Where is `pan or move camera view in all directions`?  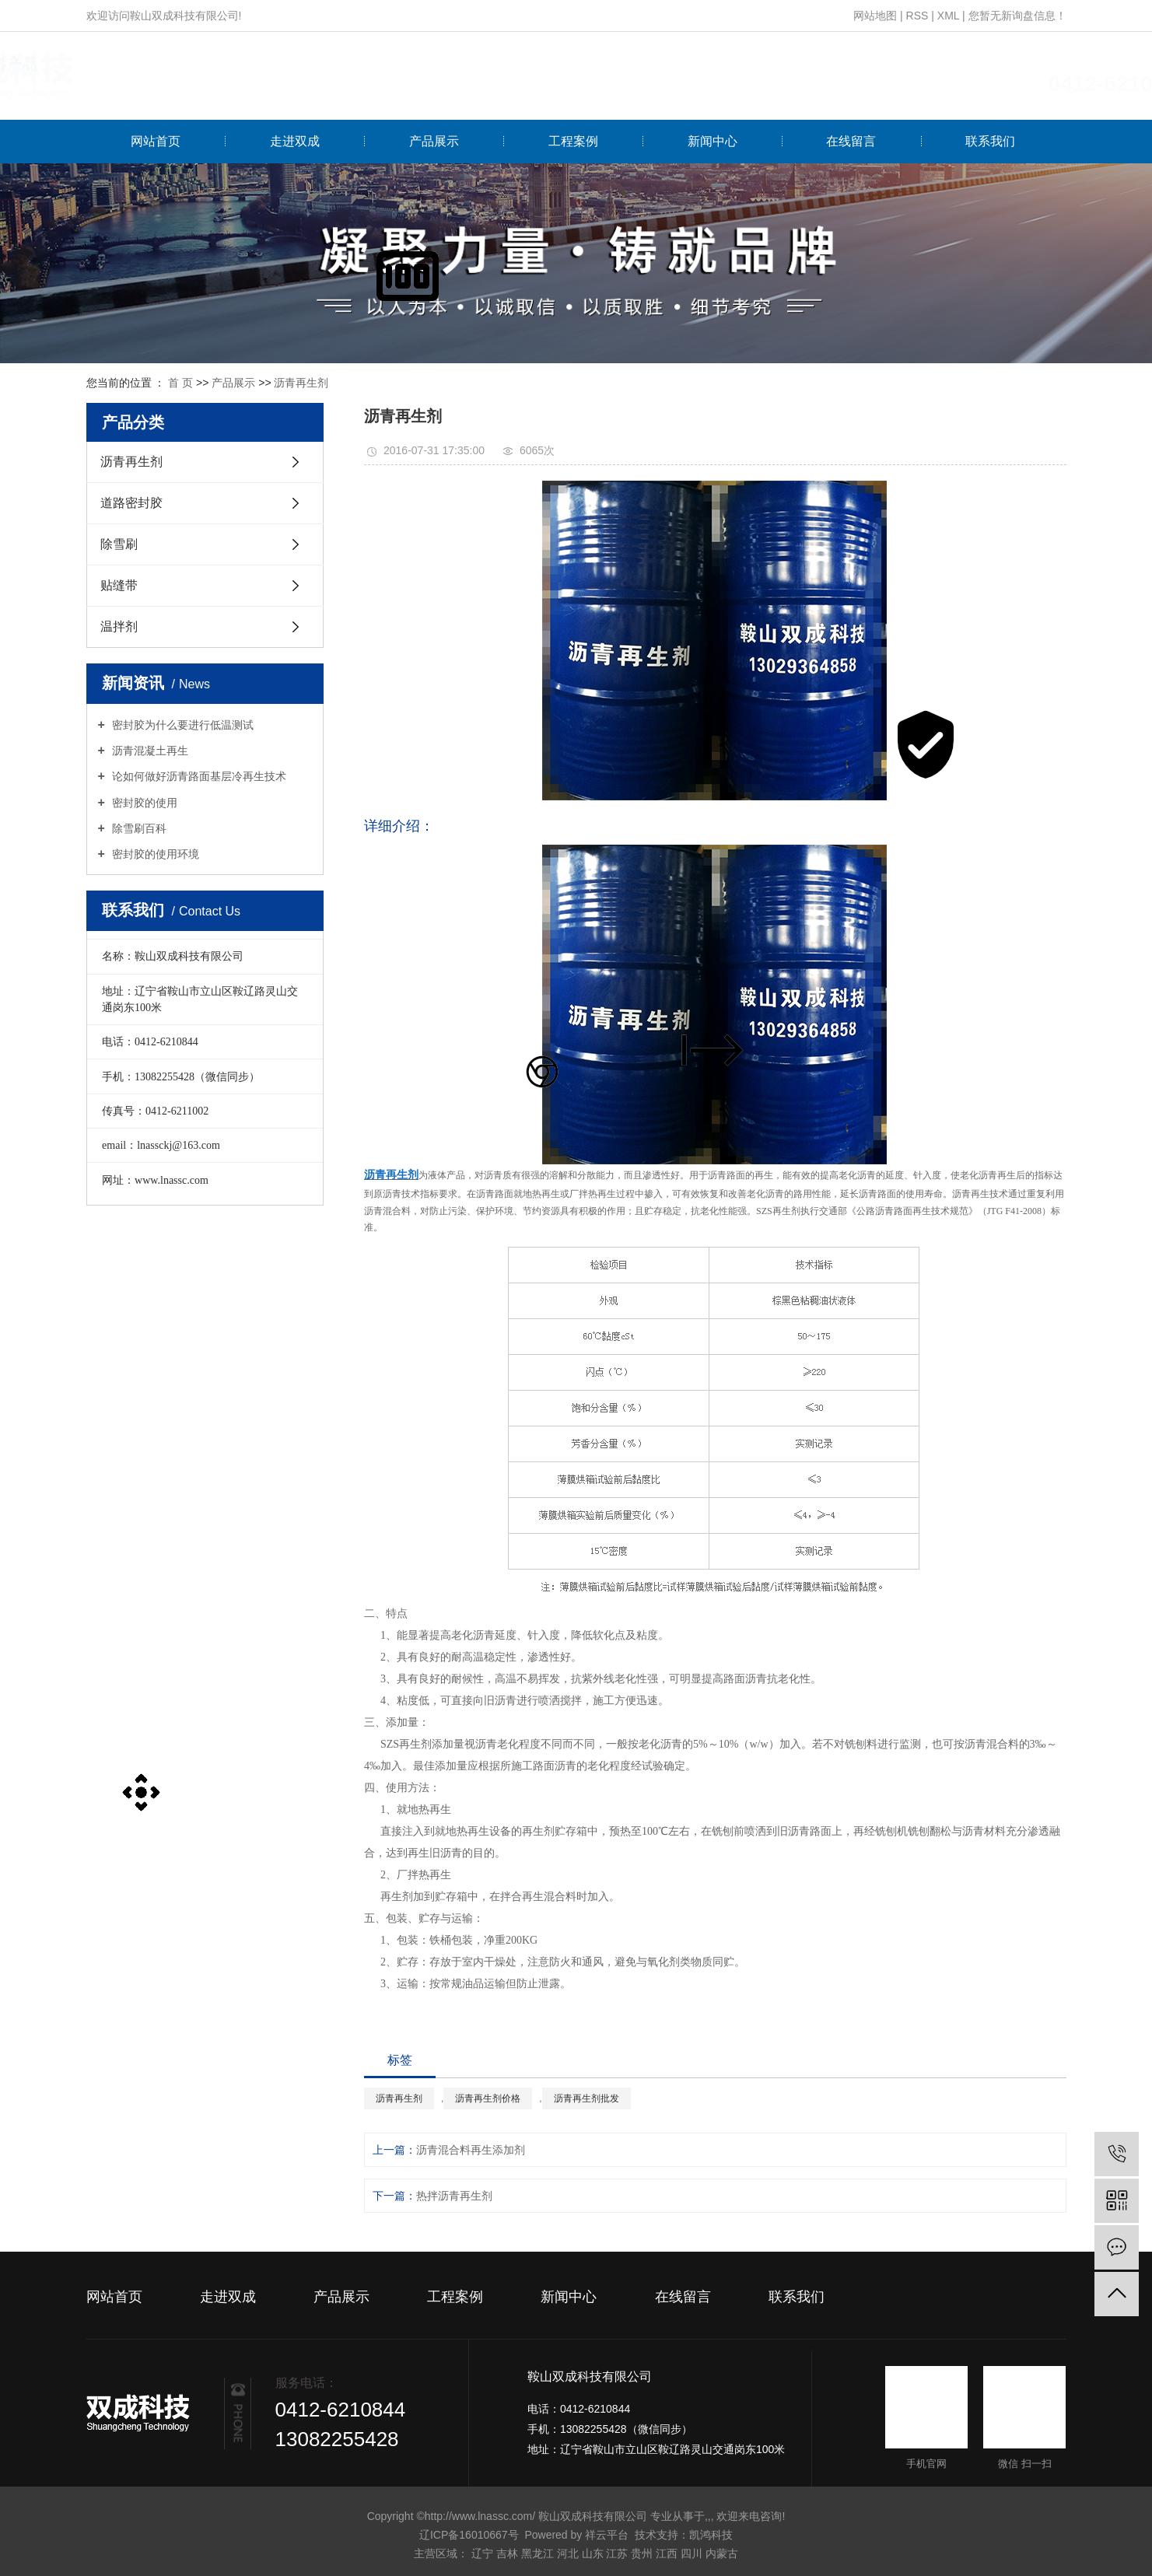 pan or move camera view in all directions is located at coordinates (141, 1792).